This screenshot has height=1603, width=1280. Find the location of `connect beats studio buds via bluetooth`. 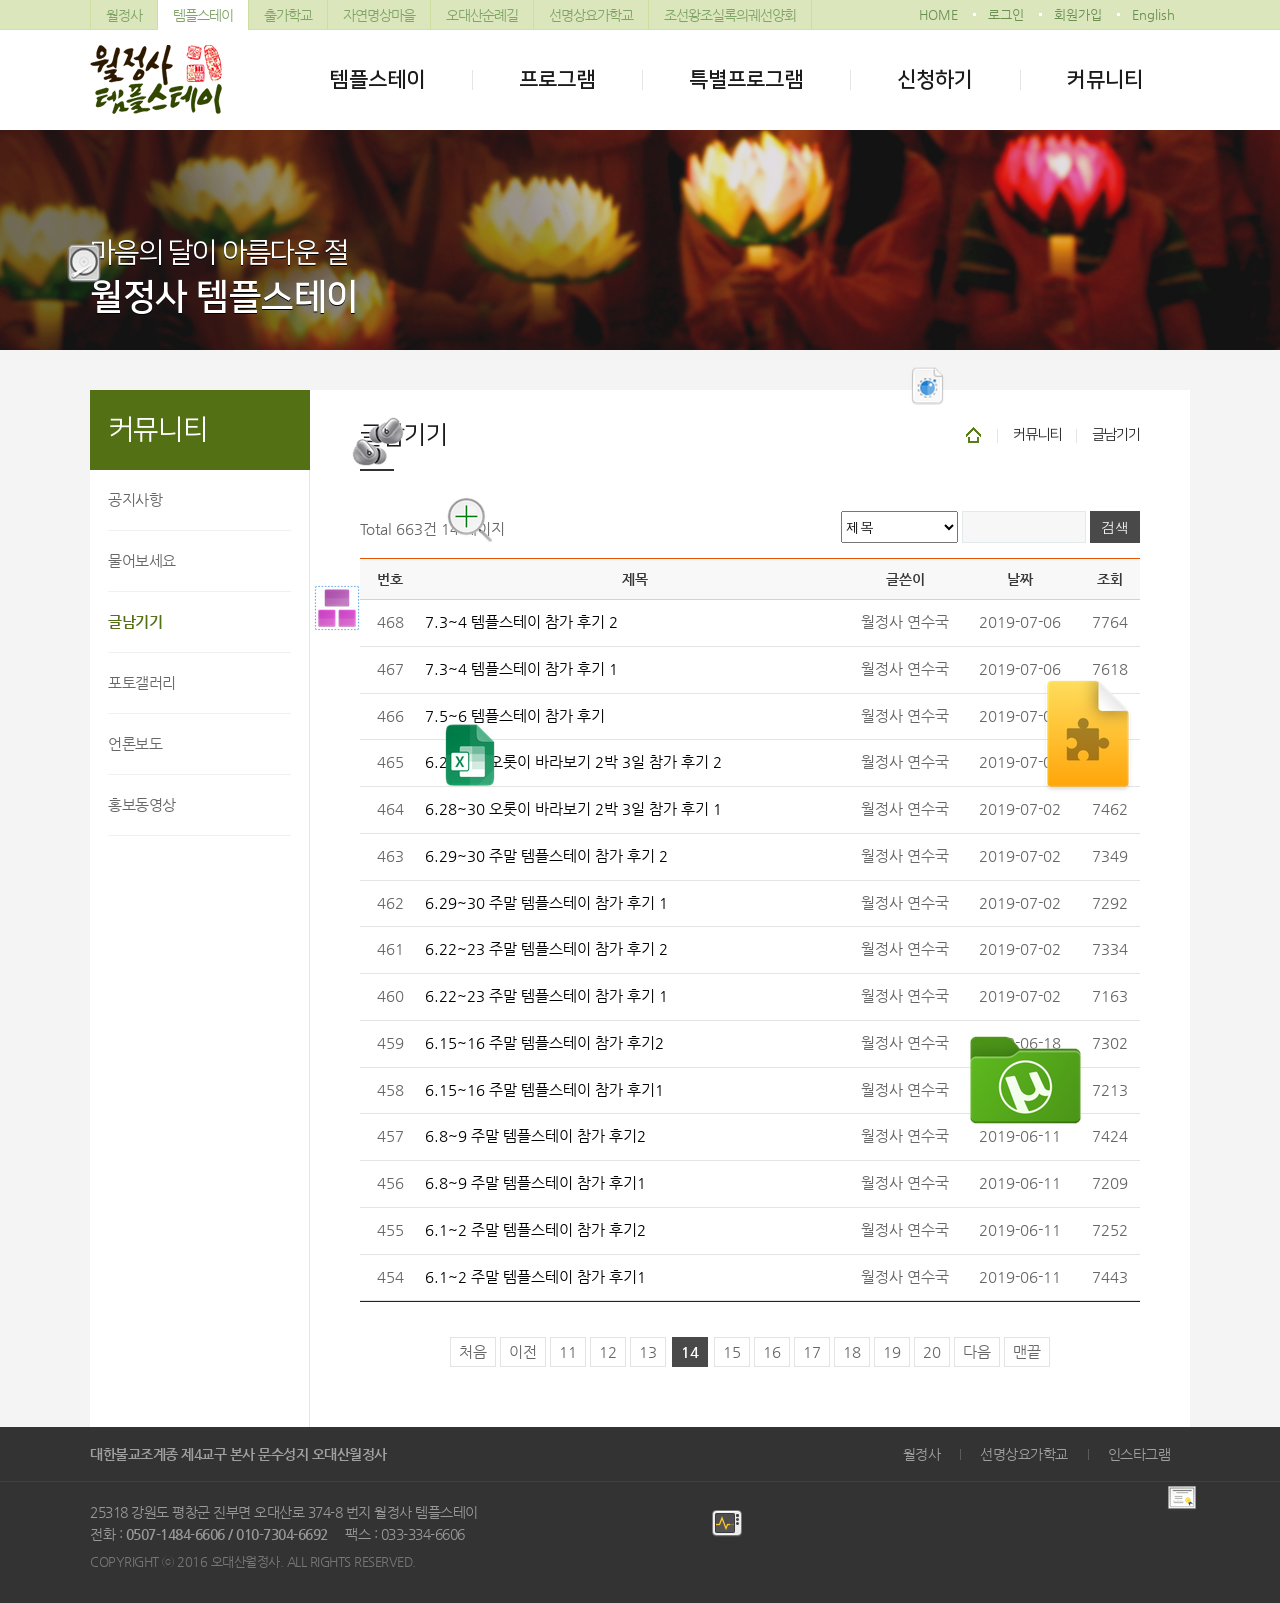

connect beats studio buds via bluetooth is located at coordinates (378, 442).